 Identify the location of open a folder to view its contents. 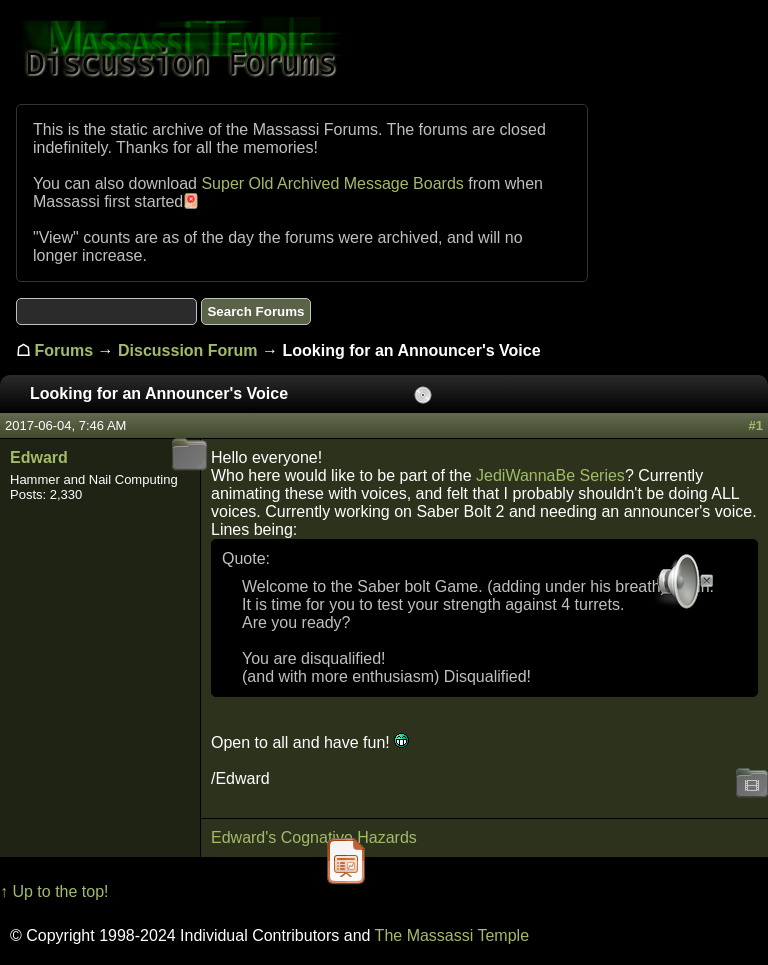
(189, 453).